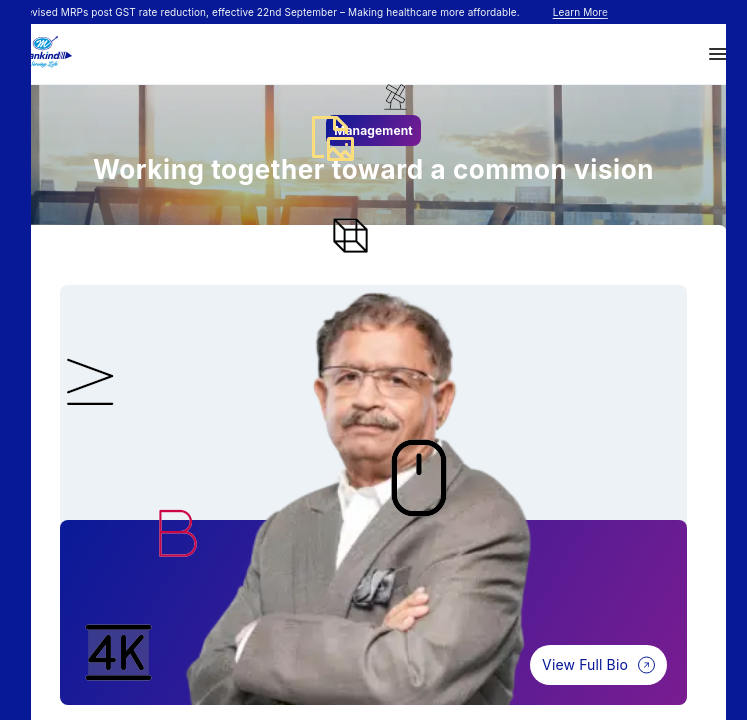  I want to click on apply bold formatting to selected text, so click(174, 534).